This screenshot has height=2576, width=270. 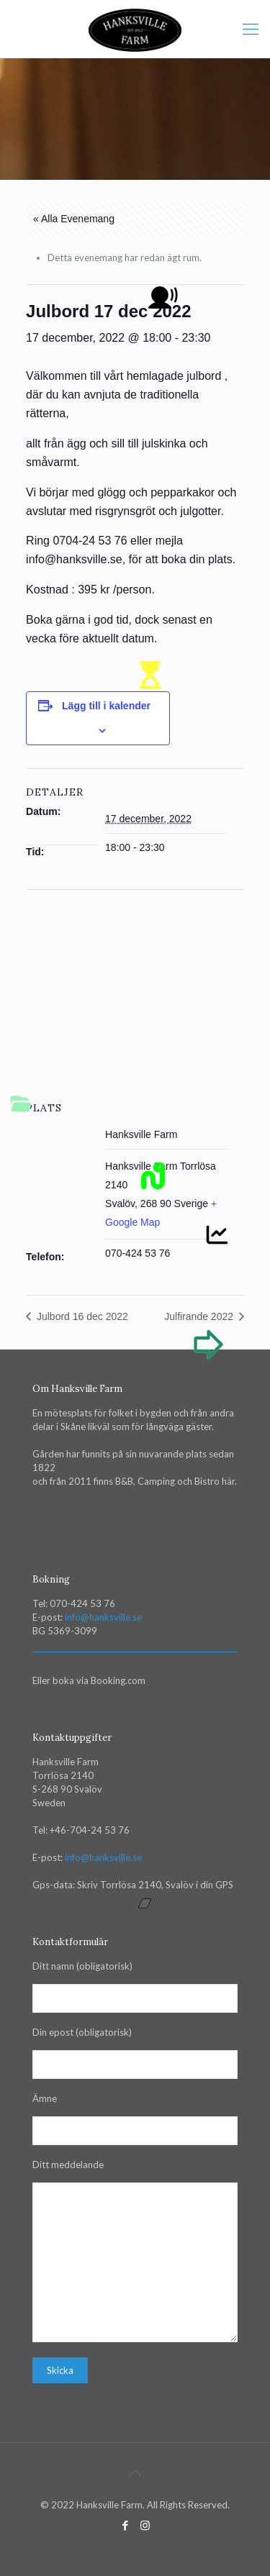 What do you see at coordinates (145, 1903) in the screenshot?
I see `parallelogram shape tool` at bounding box center [145, 1903].